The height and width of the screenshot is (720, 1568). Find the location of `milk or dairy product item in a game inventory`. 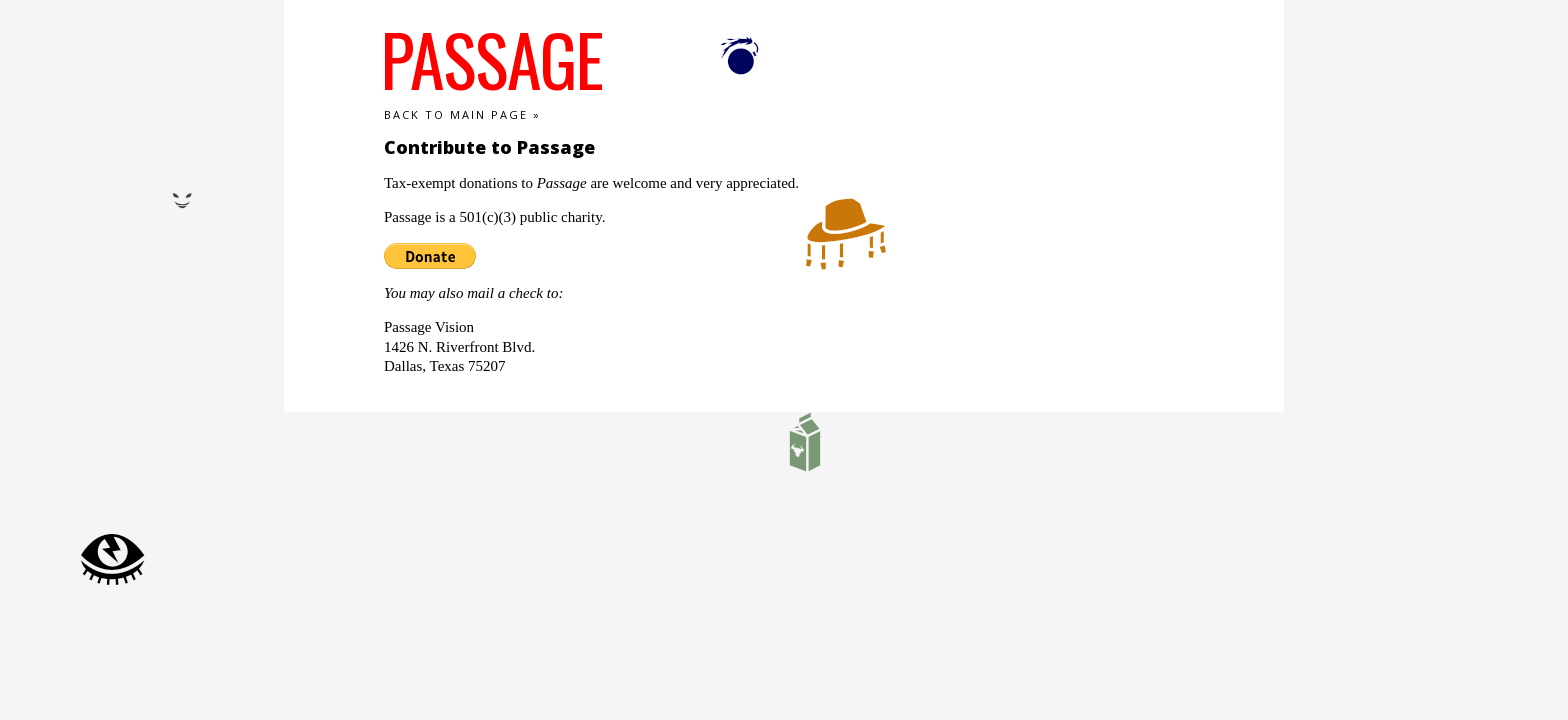

milk or dairy product item in a game inventory is located at coordinates (805, 442).